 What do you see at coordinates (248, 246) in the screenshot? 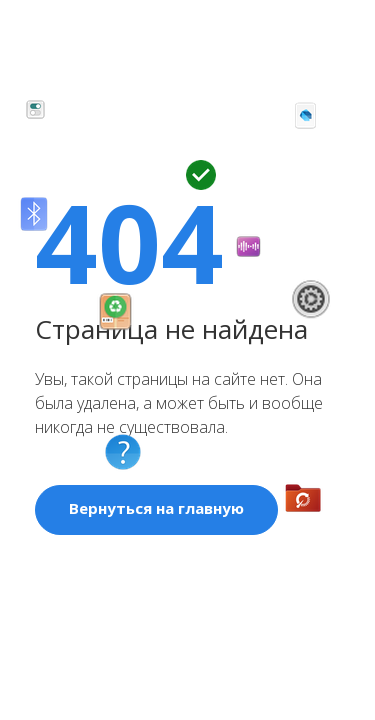
I see `open the audio recorder app` at bounding box center [248, 246].